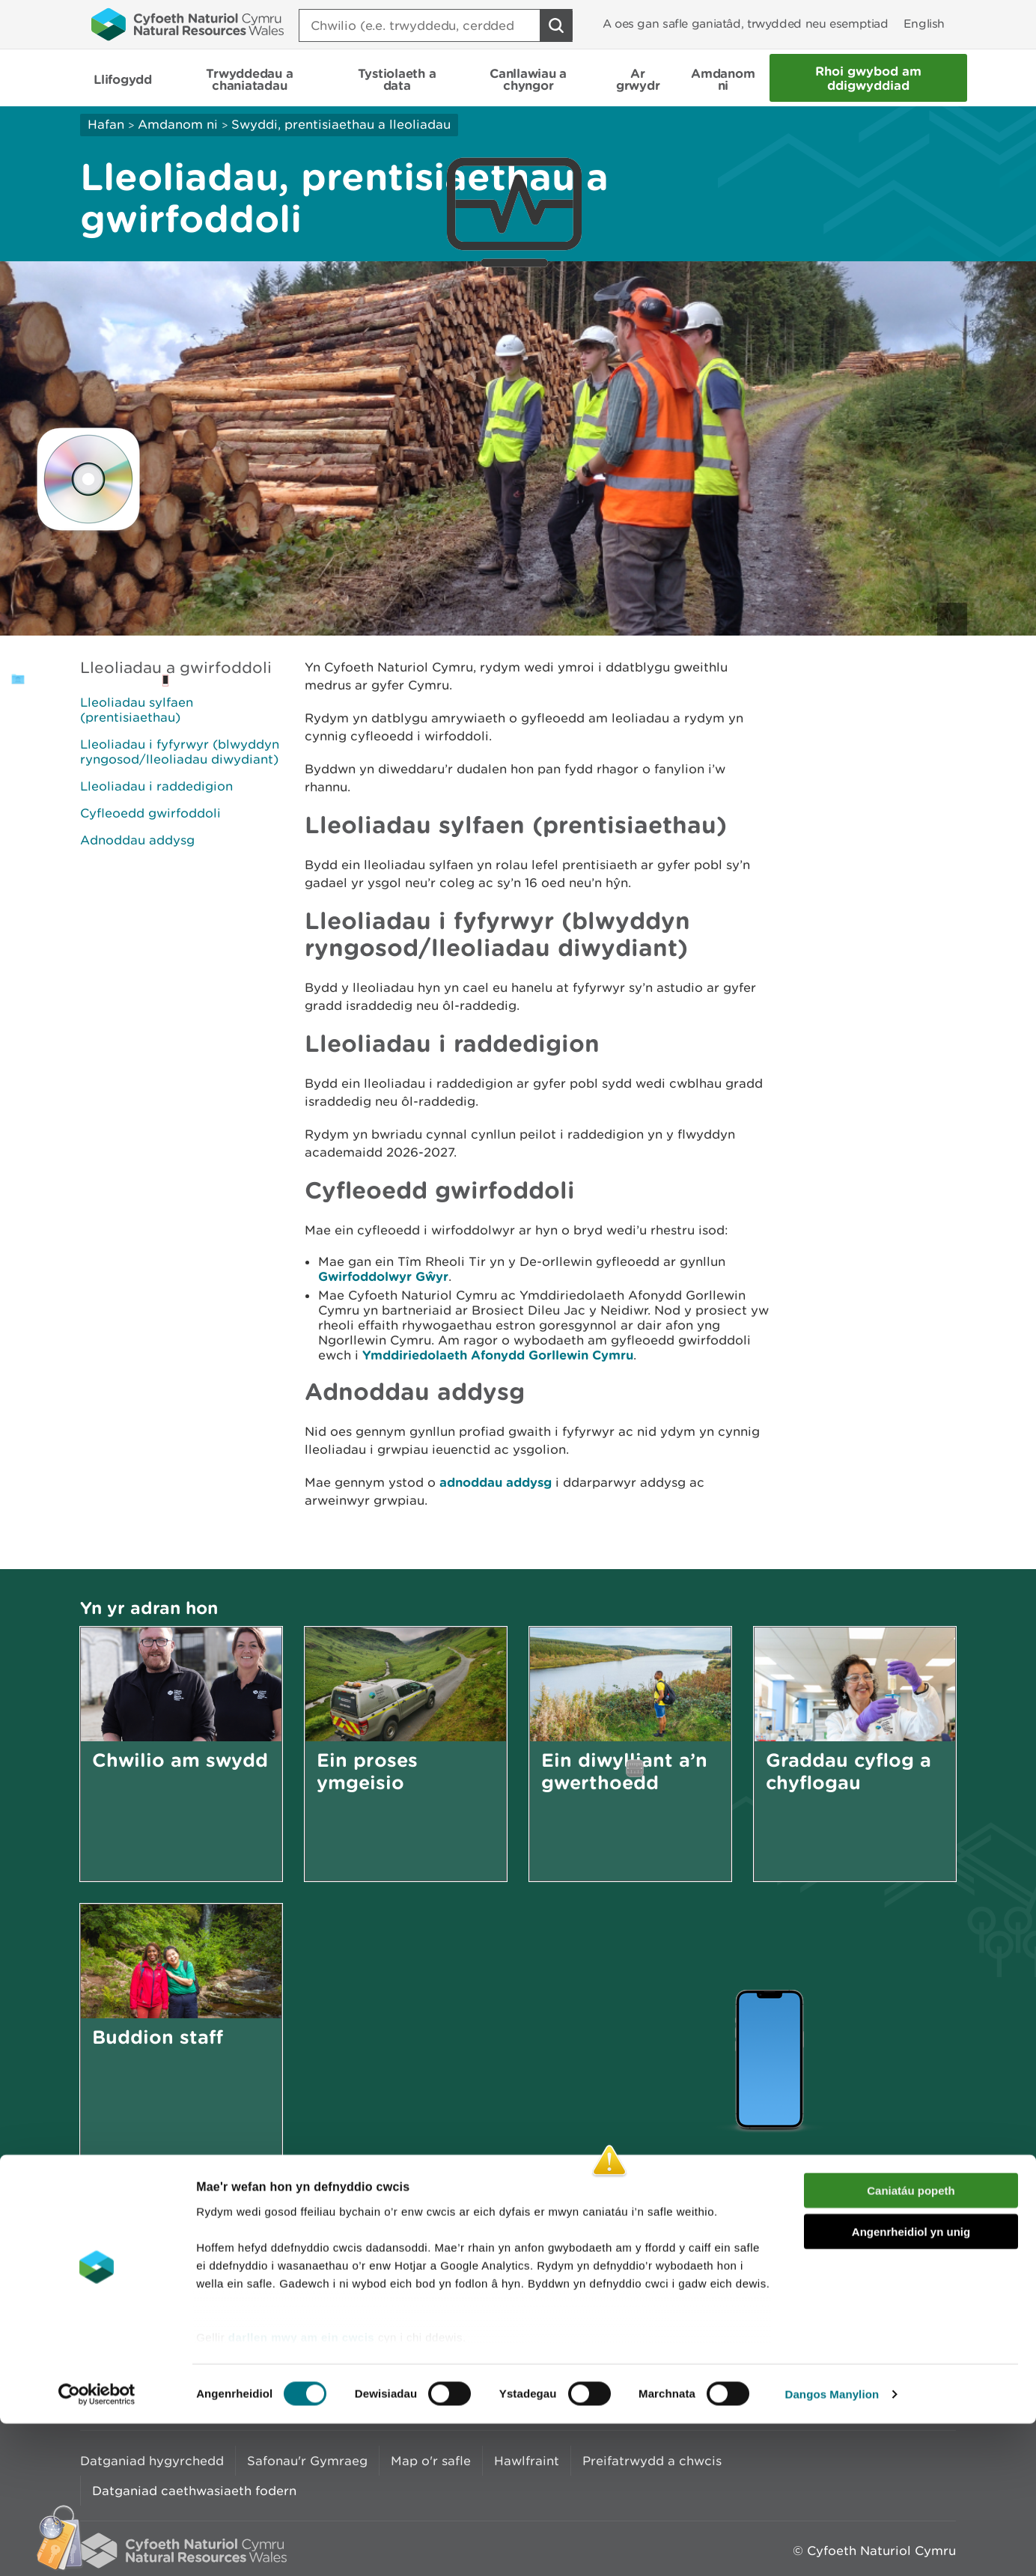  What do you see at coordinates (770, 2062) in the screenshot?
I see `iPhone 13 Pro device icon` at bounding box center [770, 2062].